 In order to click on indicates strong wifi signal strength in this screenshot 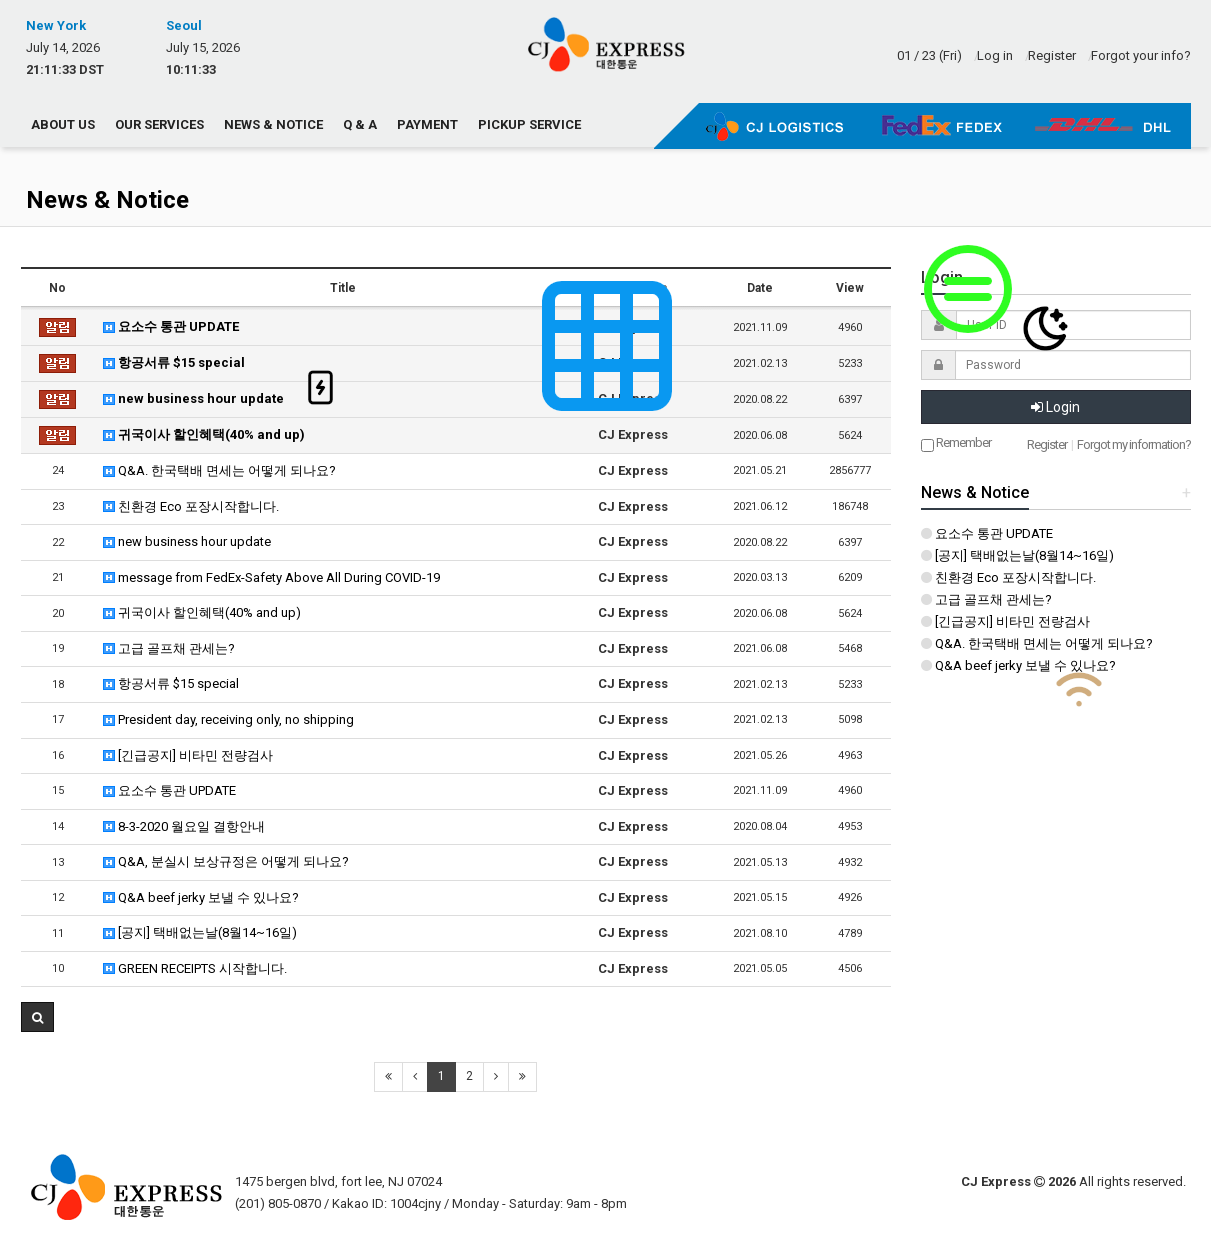, I will do `click(1079, 681)`.